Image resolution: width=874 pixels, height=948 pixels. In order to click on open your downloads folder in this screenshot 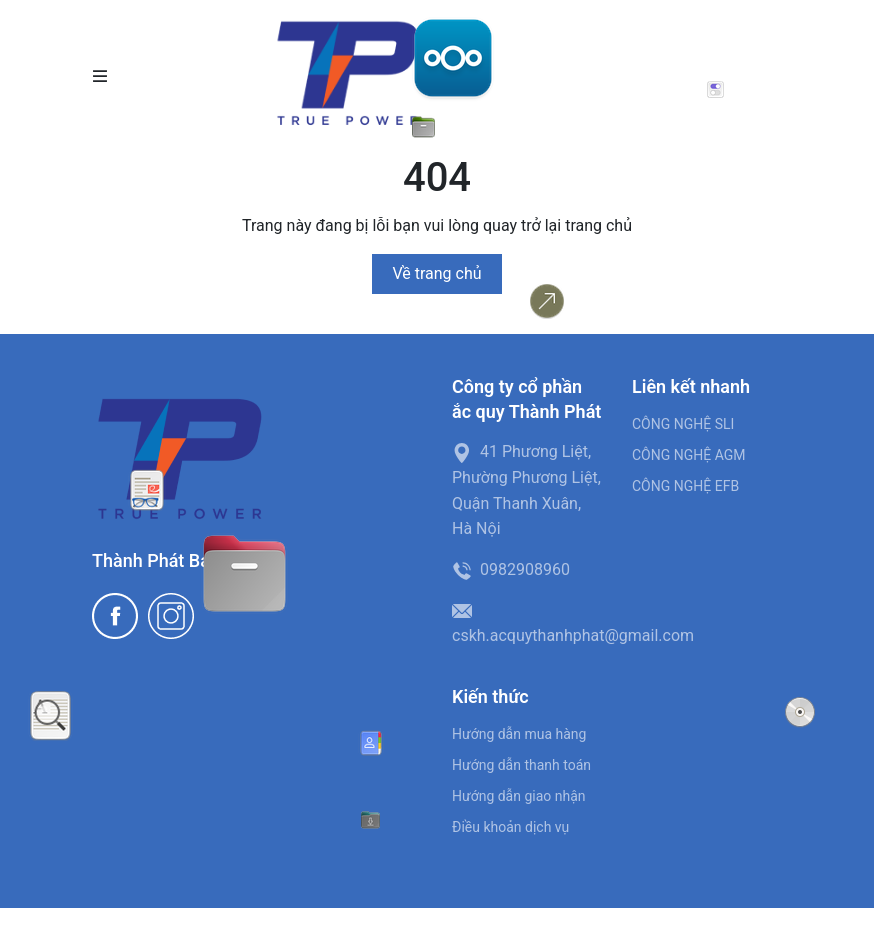, I will do `click(370, 819)`.